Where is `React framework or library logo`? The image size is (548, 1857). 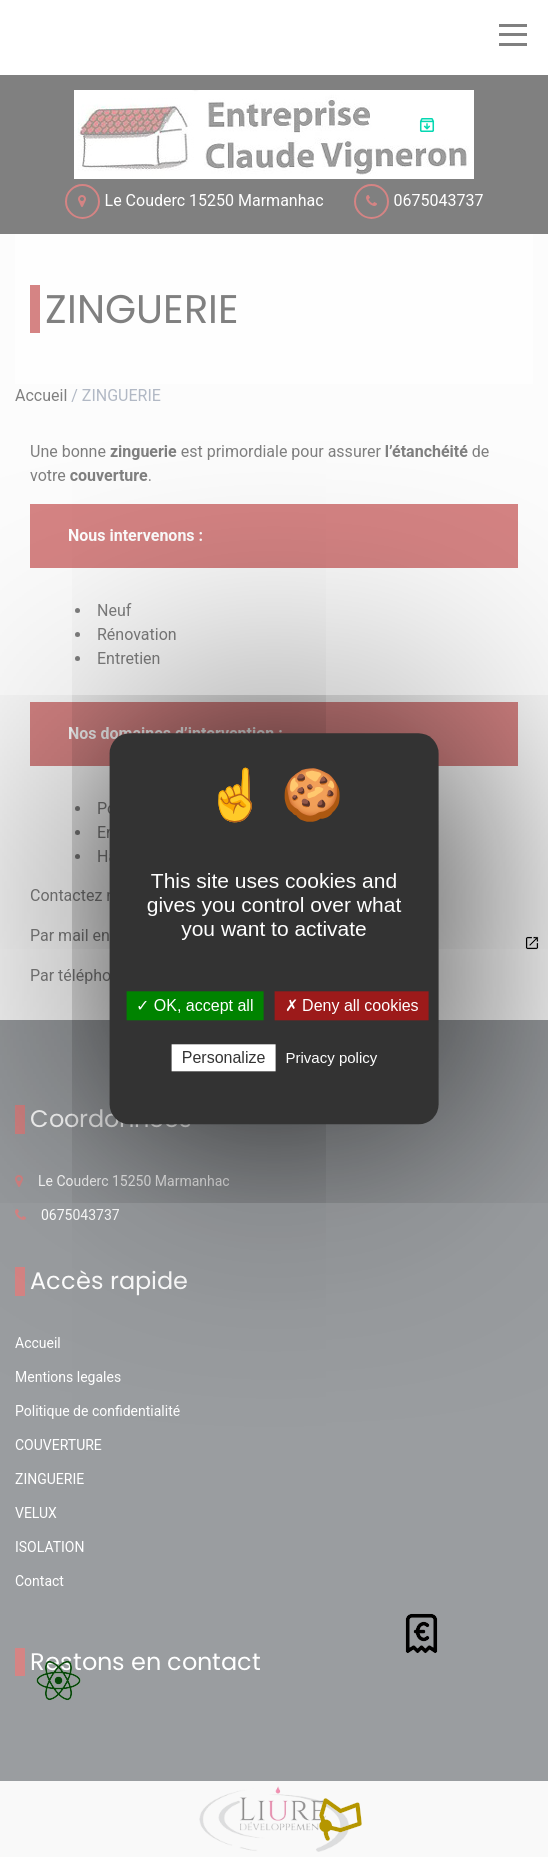
React framework or library logo is located at coordinates (58, 1680).